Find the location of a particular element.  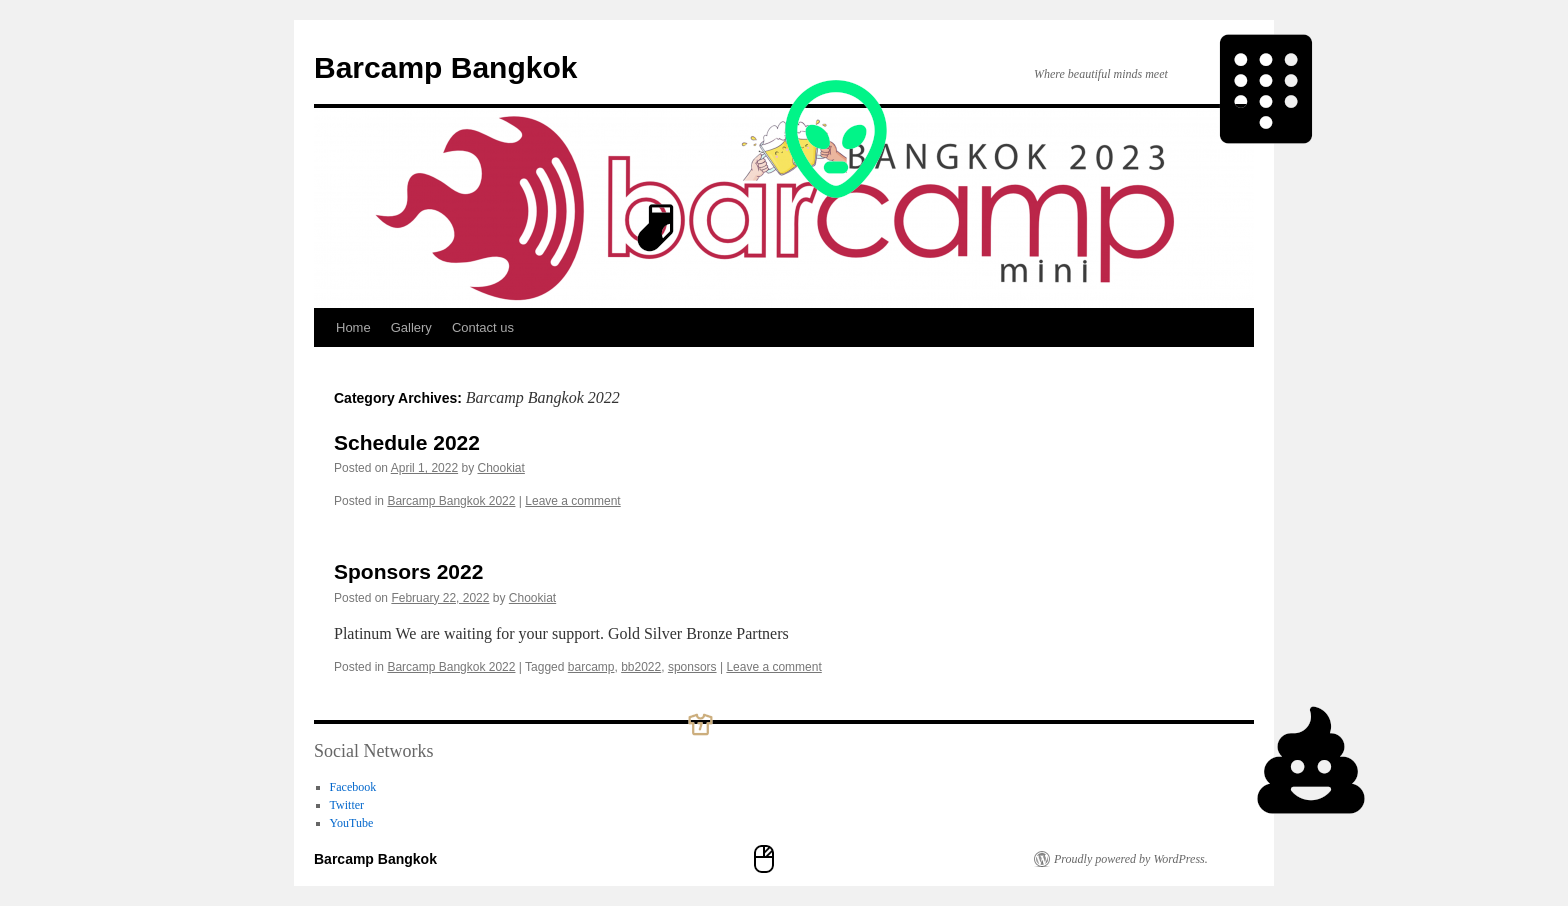

view or access sci-fi themed content is located at coordinates (836, 139).